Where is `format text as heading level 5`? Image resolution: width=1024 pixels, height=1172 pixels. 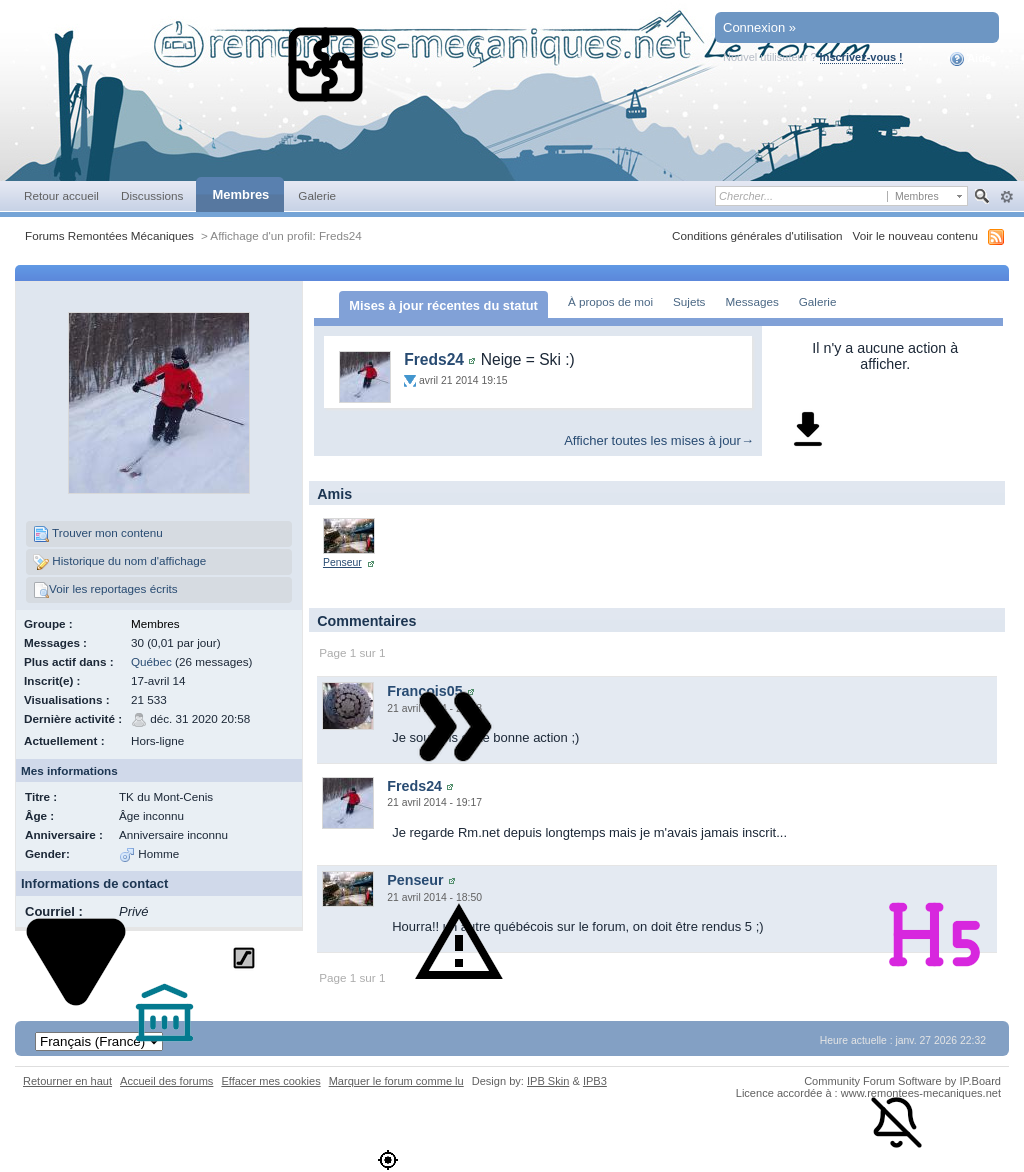 format text as heading level 5 is located at coordinates (934, 934).